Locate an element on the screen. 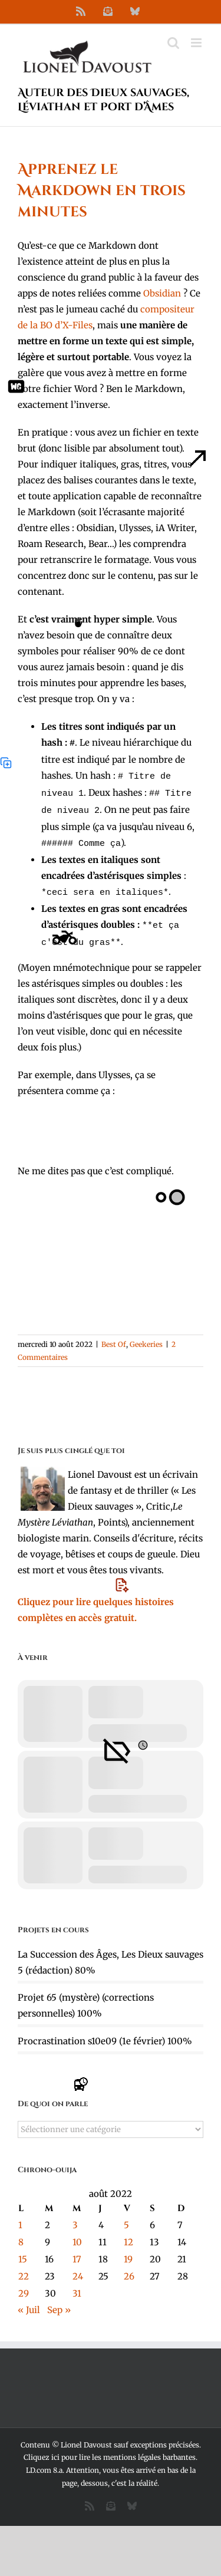  view departure times for transit is located at coordinates (81, 2084).